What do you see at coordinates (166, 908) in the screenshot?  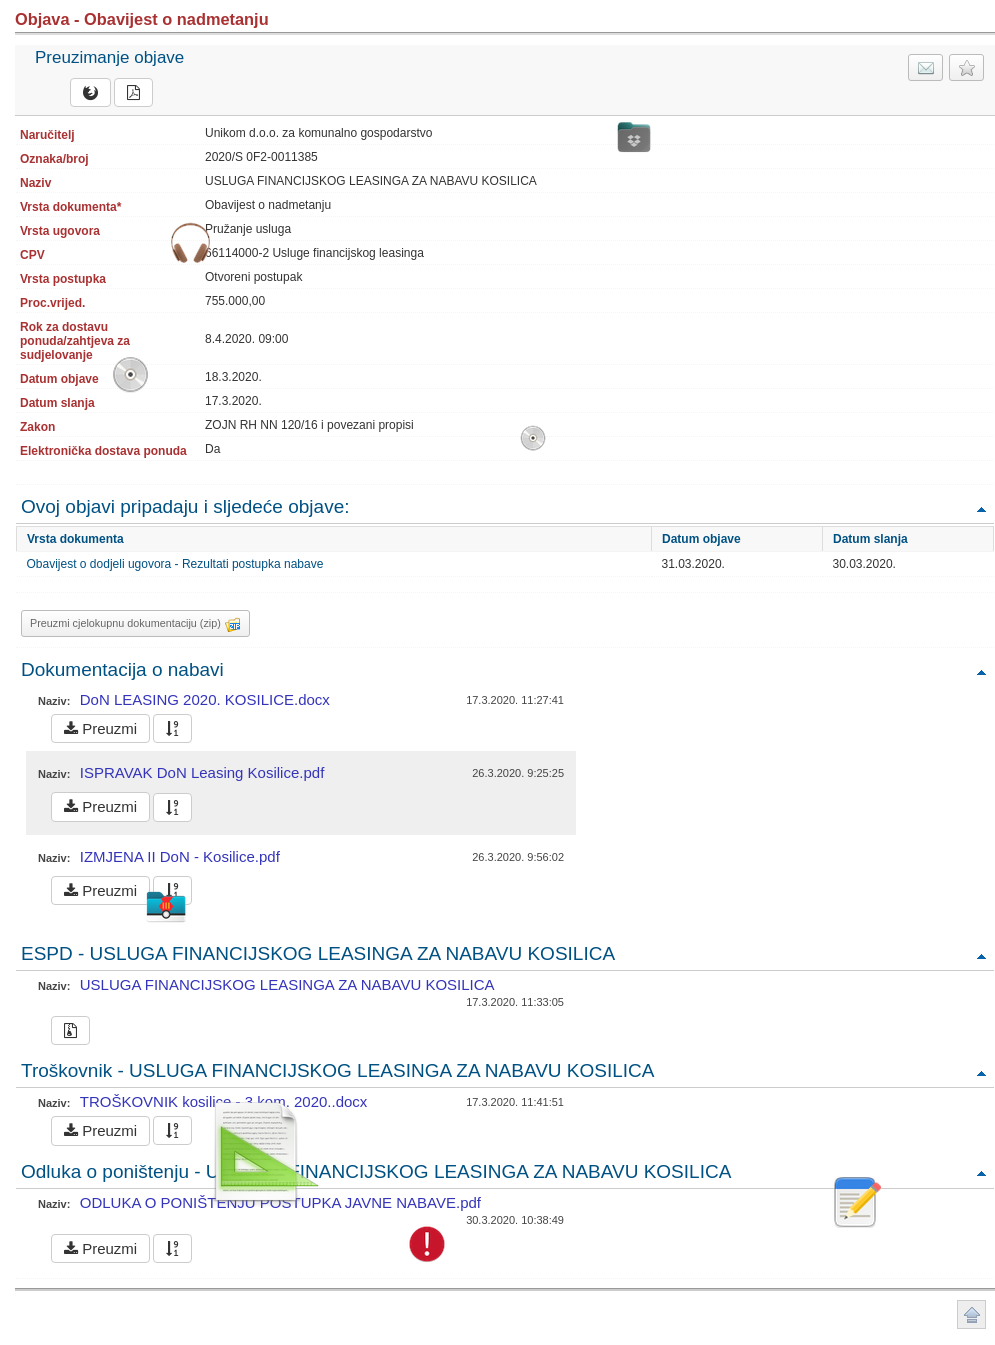 I see `open folder containing pokémon lure ball assets` at bounding box center [166, 908].